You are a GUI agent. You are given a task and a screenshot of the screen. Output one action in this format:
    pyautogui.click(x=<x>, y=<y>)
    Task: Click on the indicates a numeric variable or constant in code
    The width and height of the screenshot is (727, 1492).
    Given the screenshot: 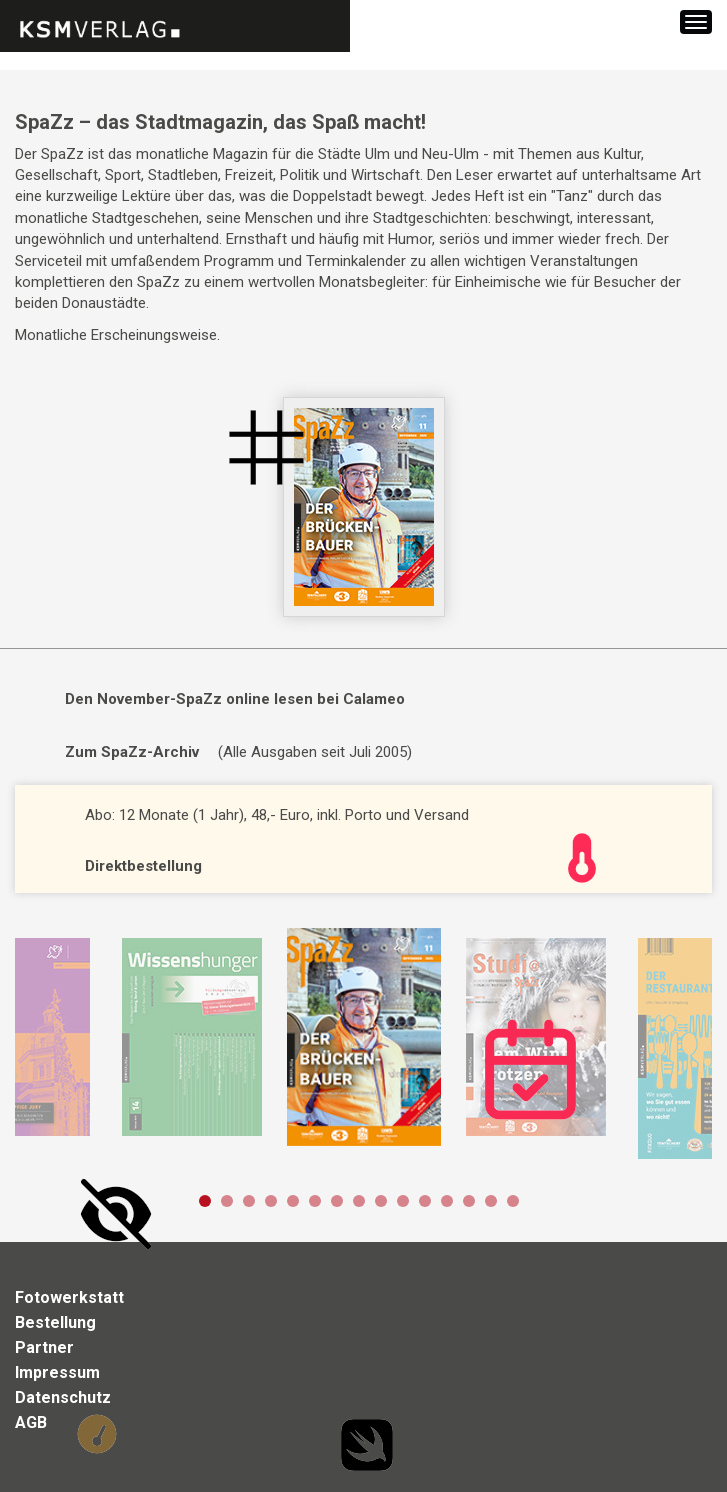 What is the action you would take?
    pyautogui.click(x=266, y=447)
    